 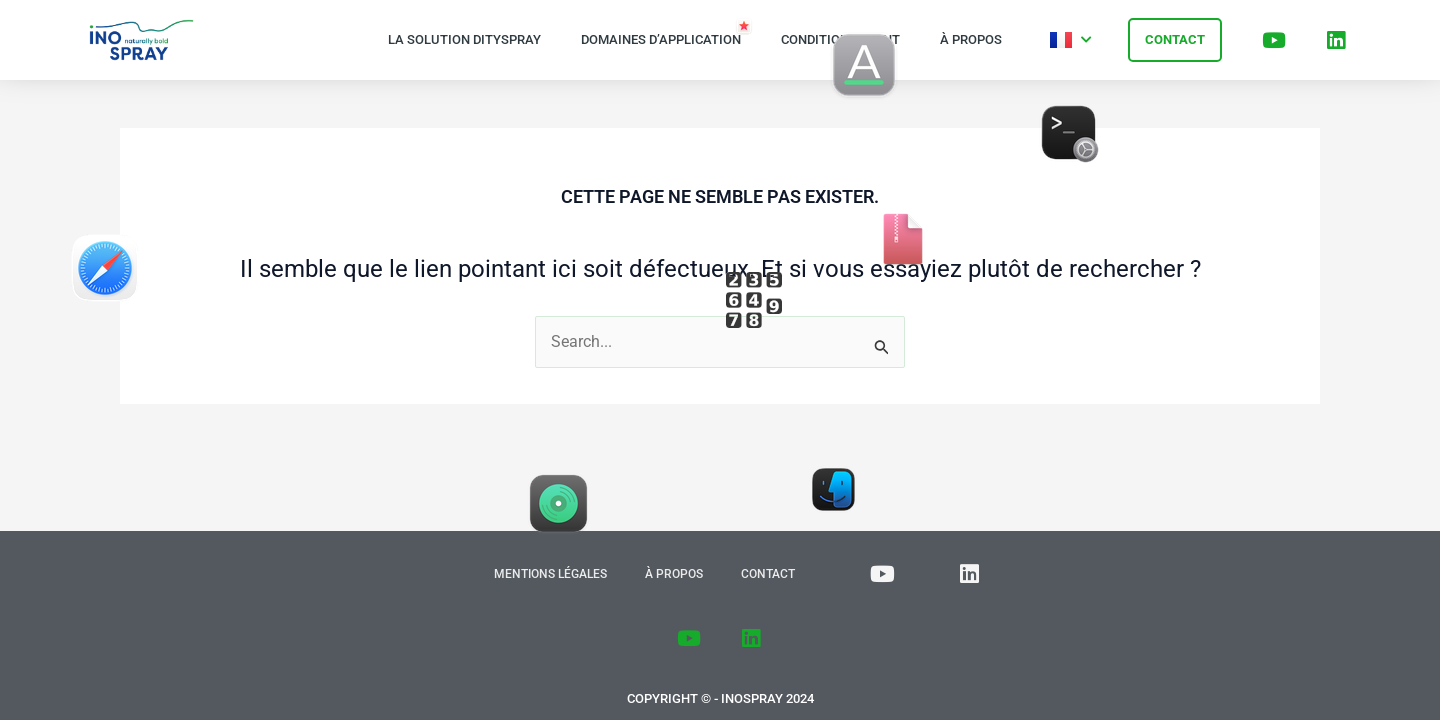 I want to click on open g4music app, so click(x=558, y=503).